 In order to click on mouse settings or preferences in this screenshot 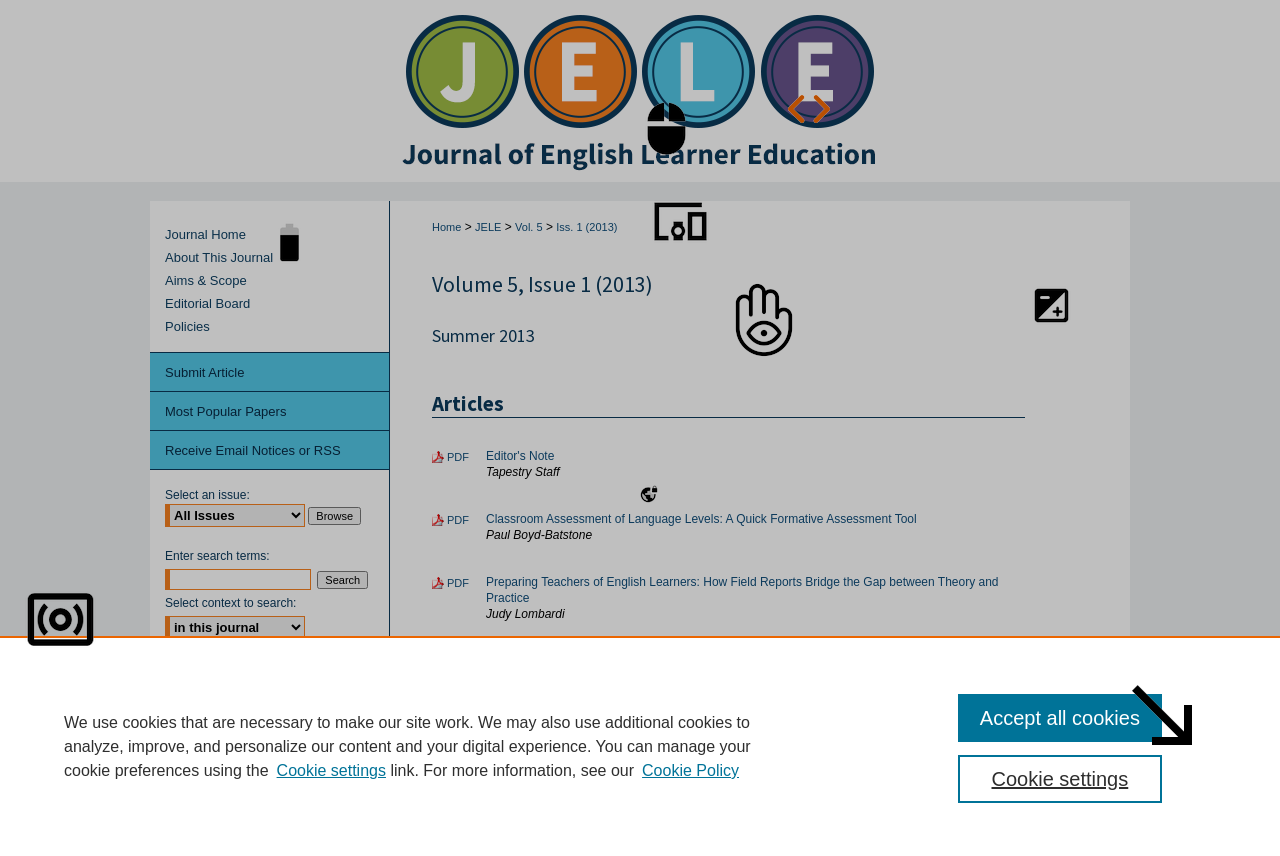, I will do `click(666, 128)`.